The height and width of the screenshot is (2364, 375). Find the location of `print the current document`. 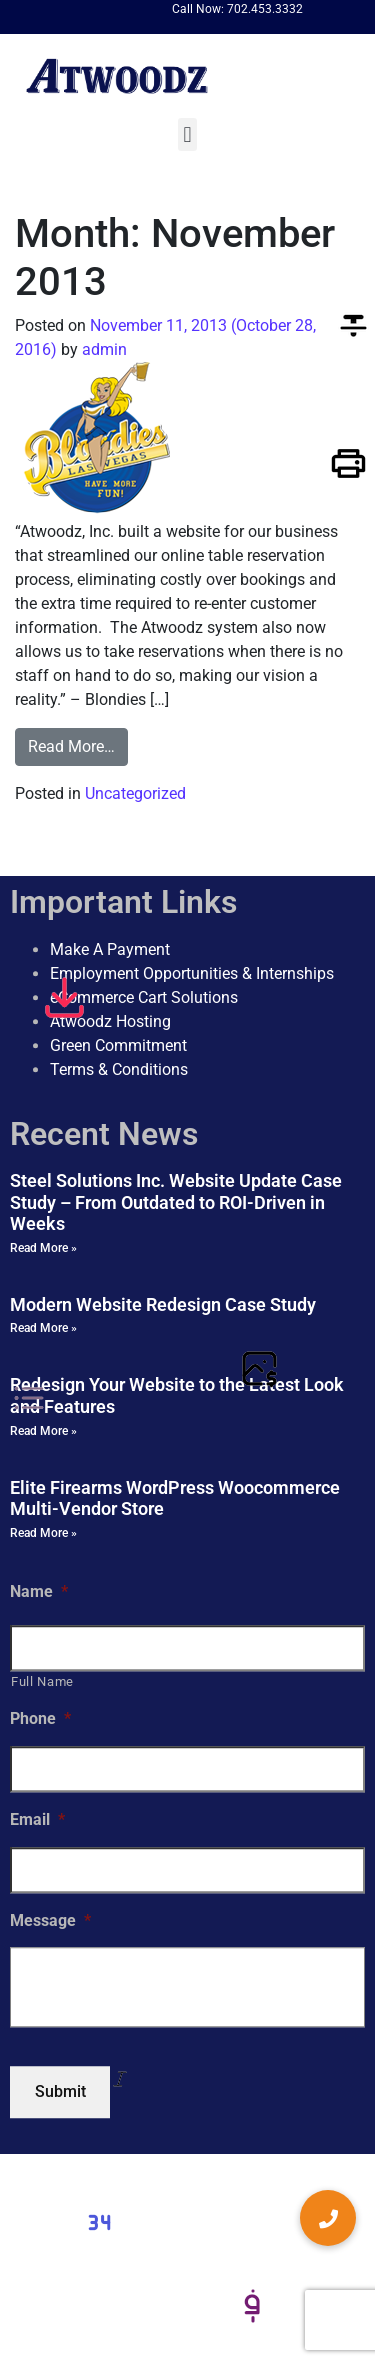

print the current document is located at coordinates (348, 463).